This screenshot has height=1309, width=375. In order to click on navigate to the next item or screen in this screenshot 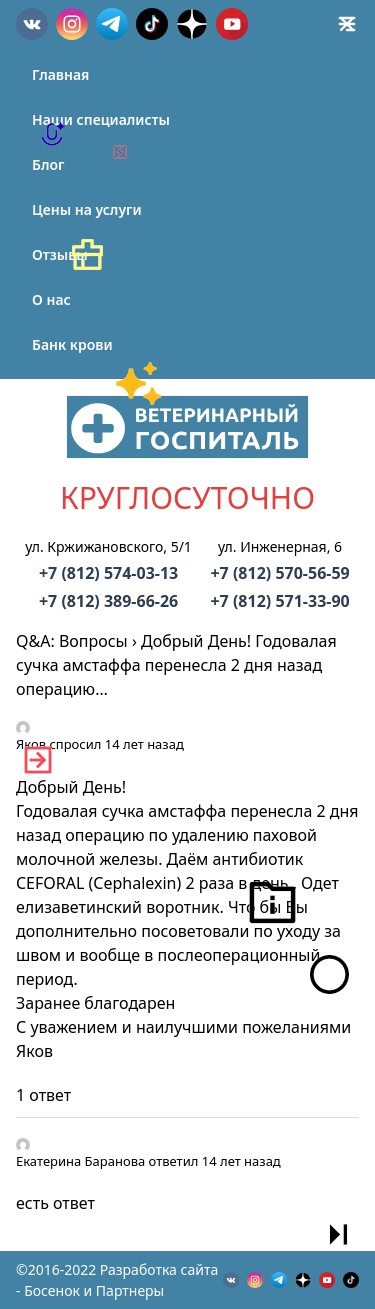, I will do `click(38, 760)`.